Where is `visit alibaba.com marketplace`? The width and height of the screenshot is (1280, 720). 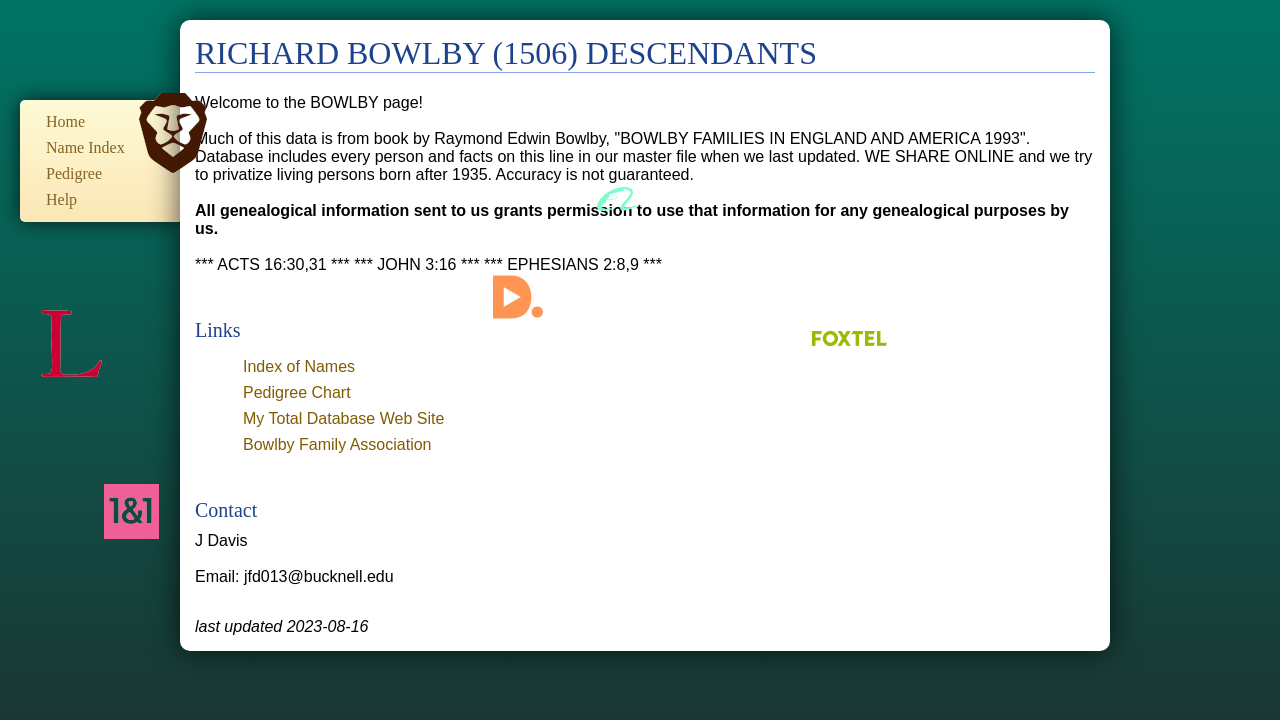 visit alibaba.com marketplace is located at coordinates (621, 199).